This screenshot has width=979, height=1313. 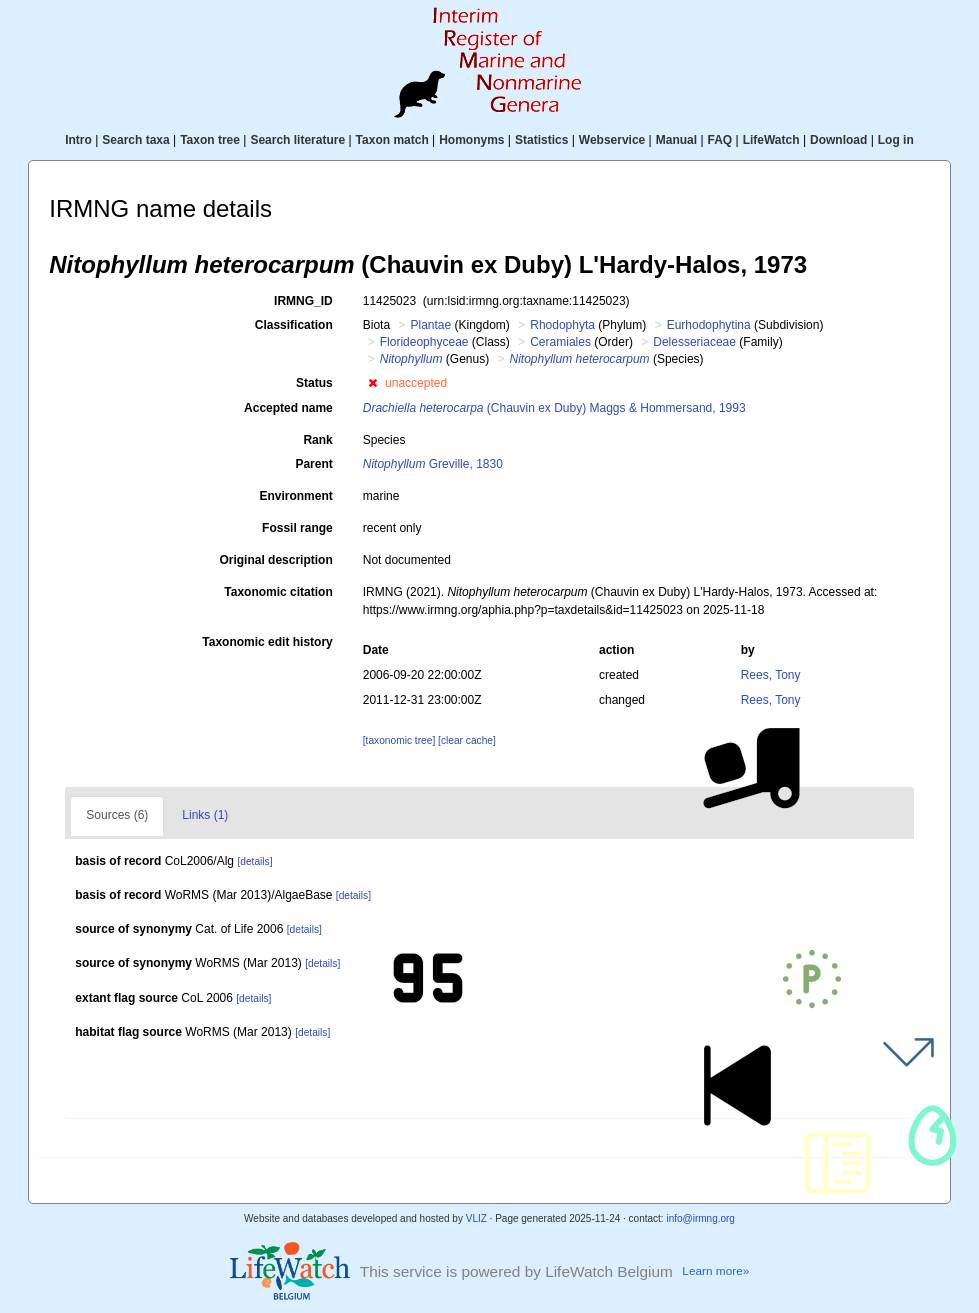 What do you see at coordinates (737, 1085) in the screenshot?
I see `skip to previous track` at bounding box center [737, 1085].